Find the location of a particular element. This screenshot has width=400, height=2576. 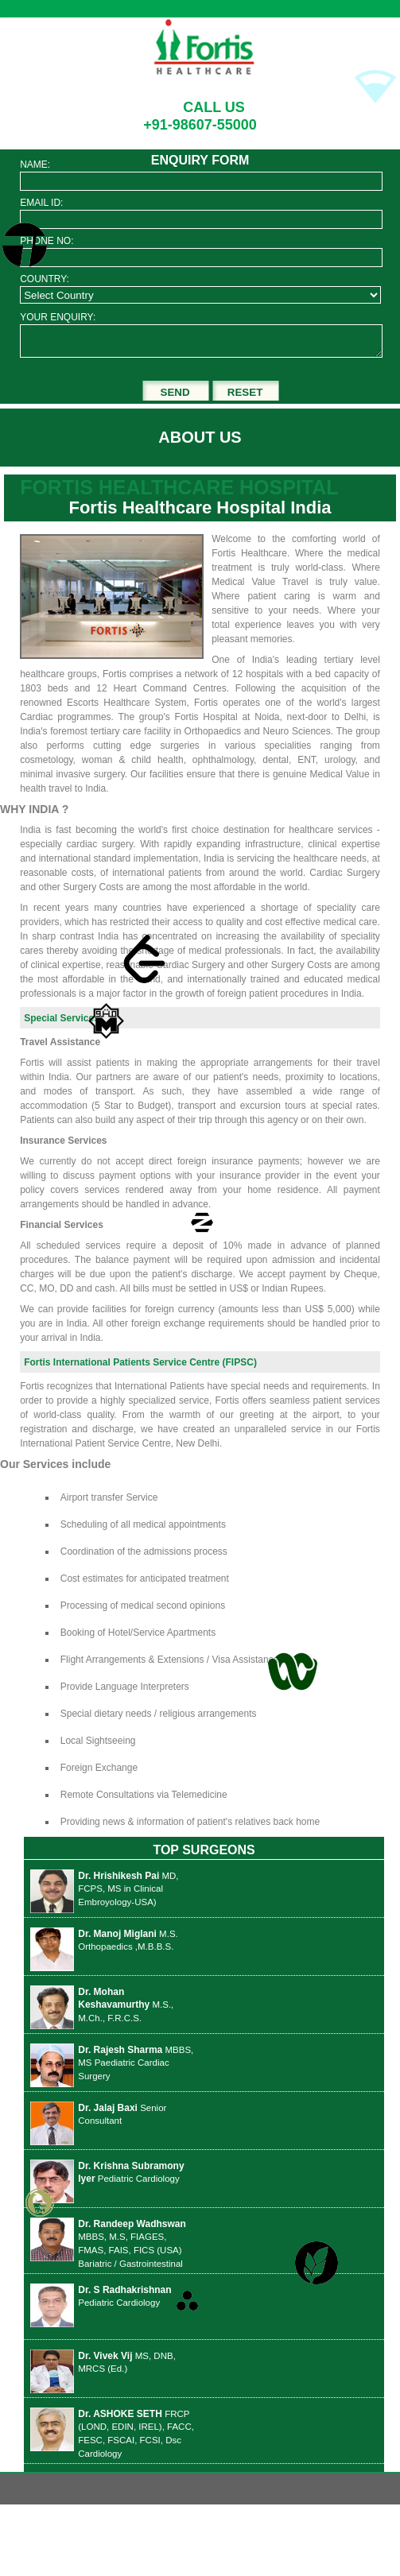

open asana project management app is located at coordinates (187, 2300).